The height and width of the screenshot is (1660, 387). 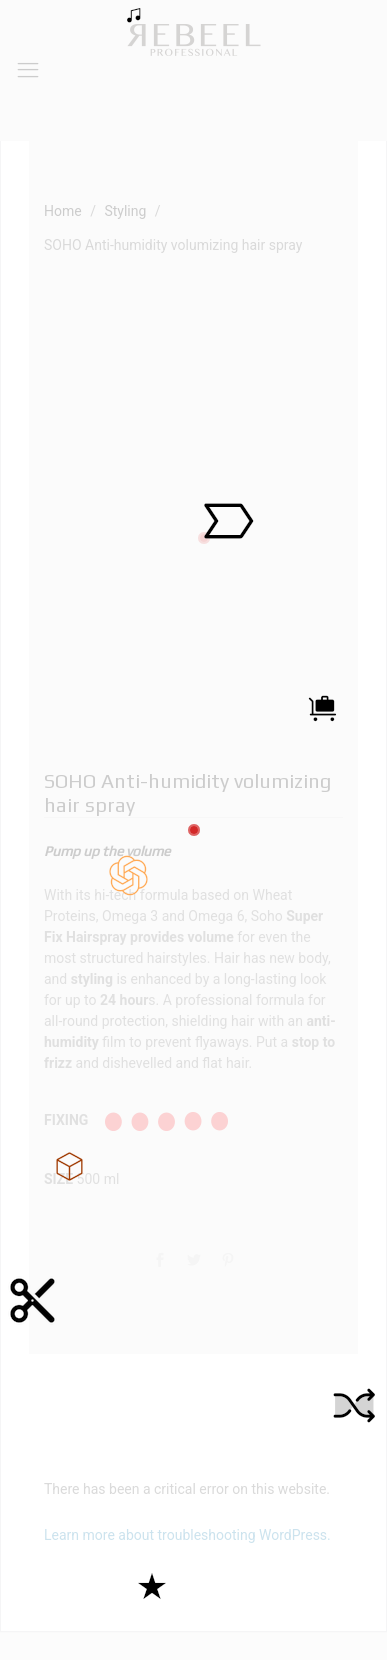 What do you see at coordinates (353, 1405) in the screenshot?
I see `shuffle playlist or queue order` at bounding box center [353, 1405].